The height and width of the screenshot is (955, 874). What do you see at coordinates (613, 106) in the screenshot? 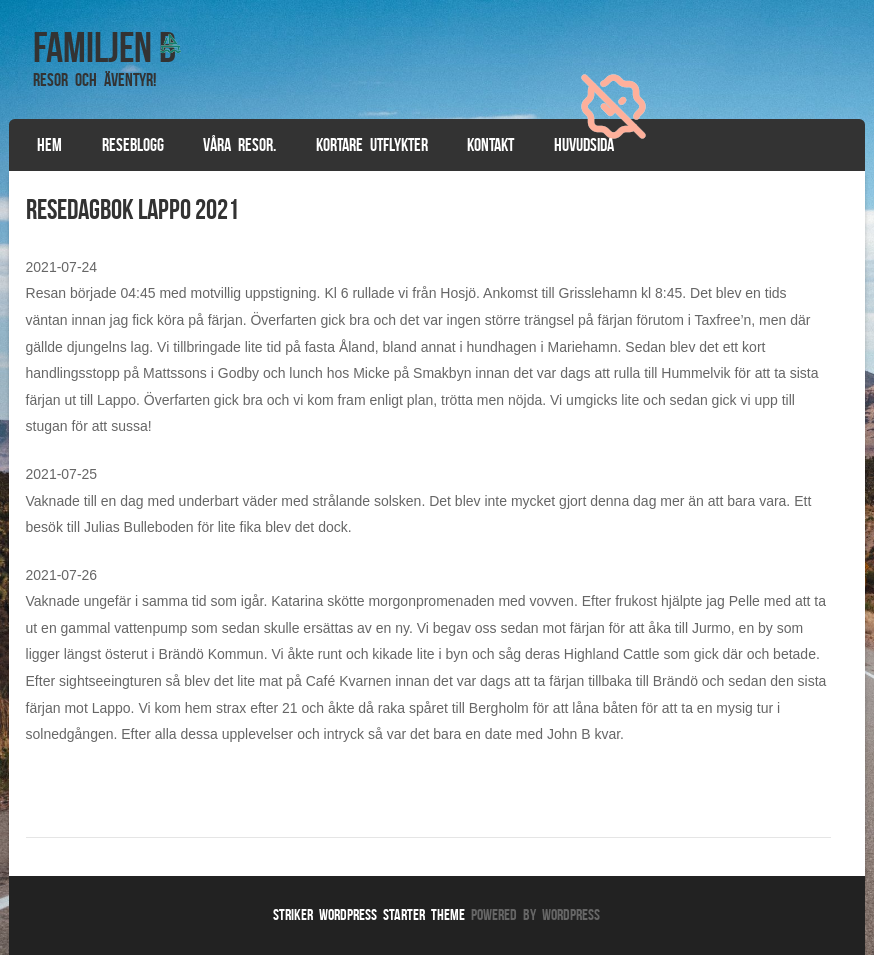
I see `discount or promotion unavailable` at bounding box center [613, 106].